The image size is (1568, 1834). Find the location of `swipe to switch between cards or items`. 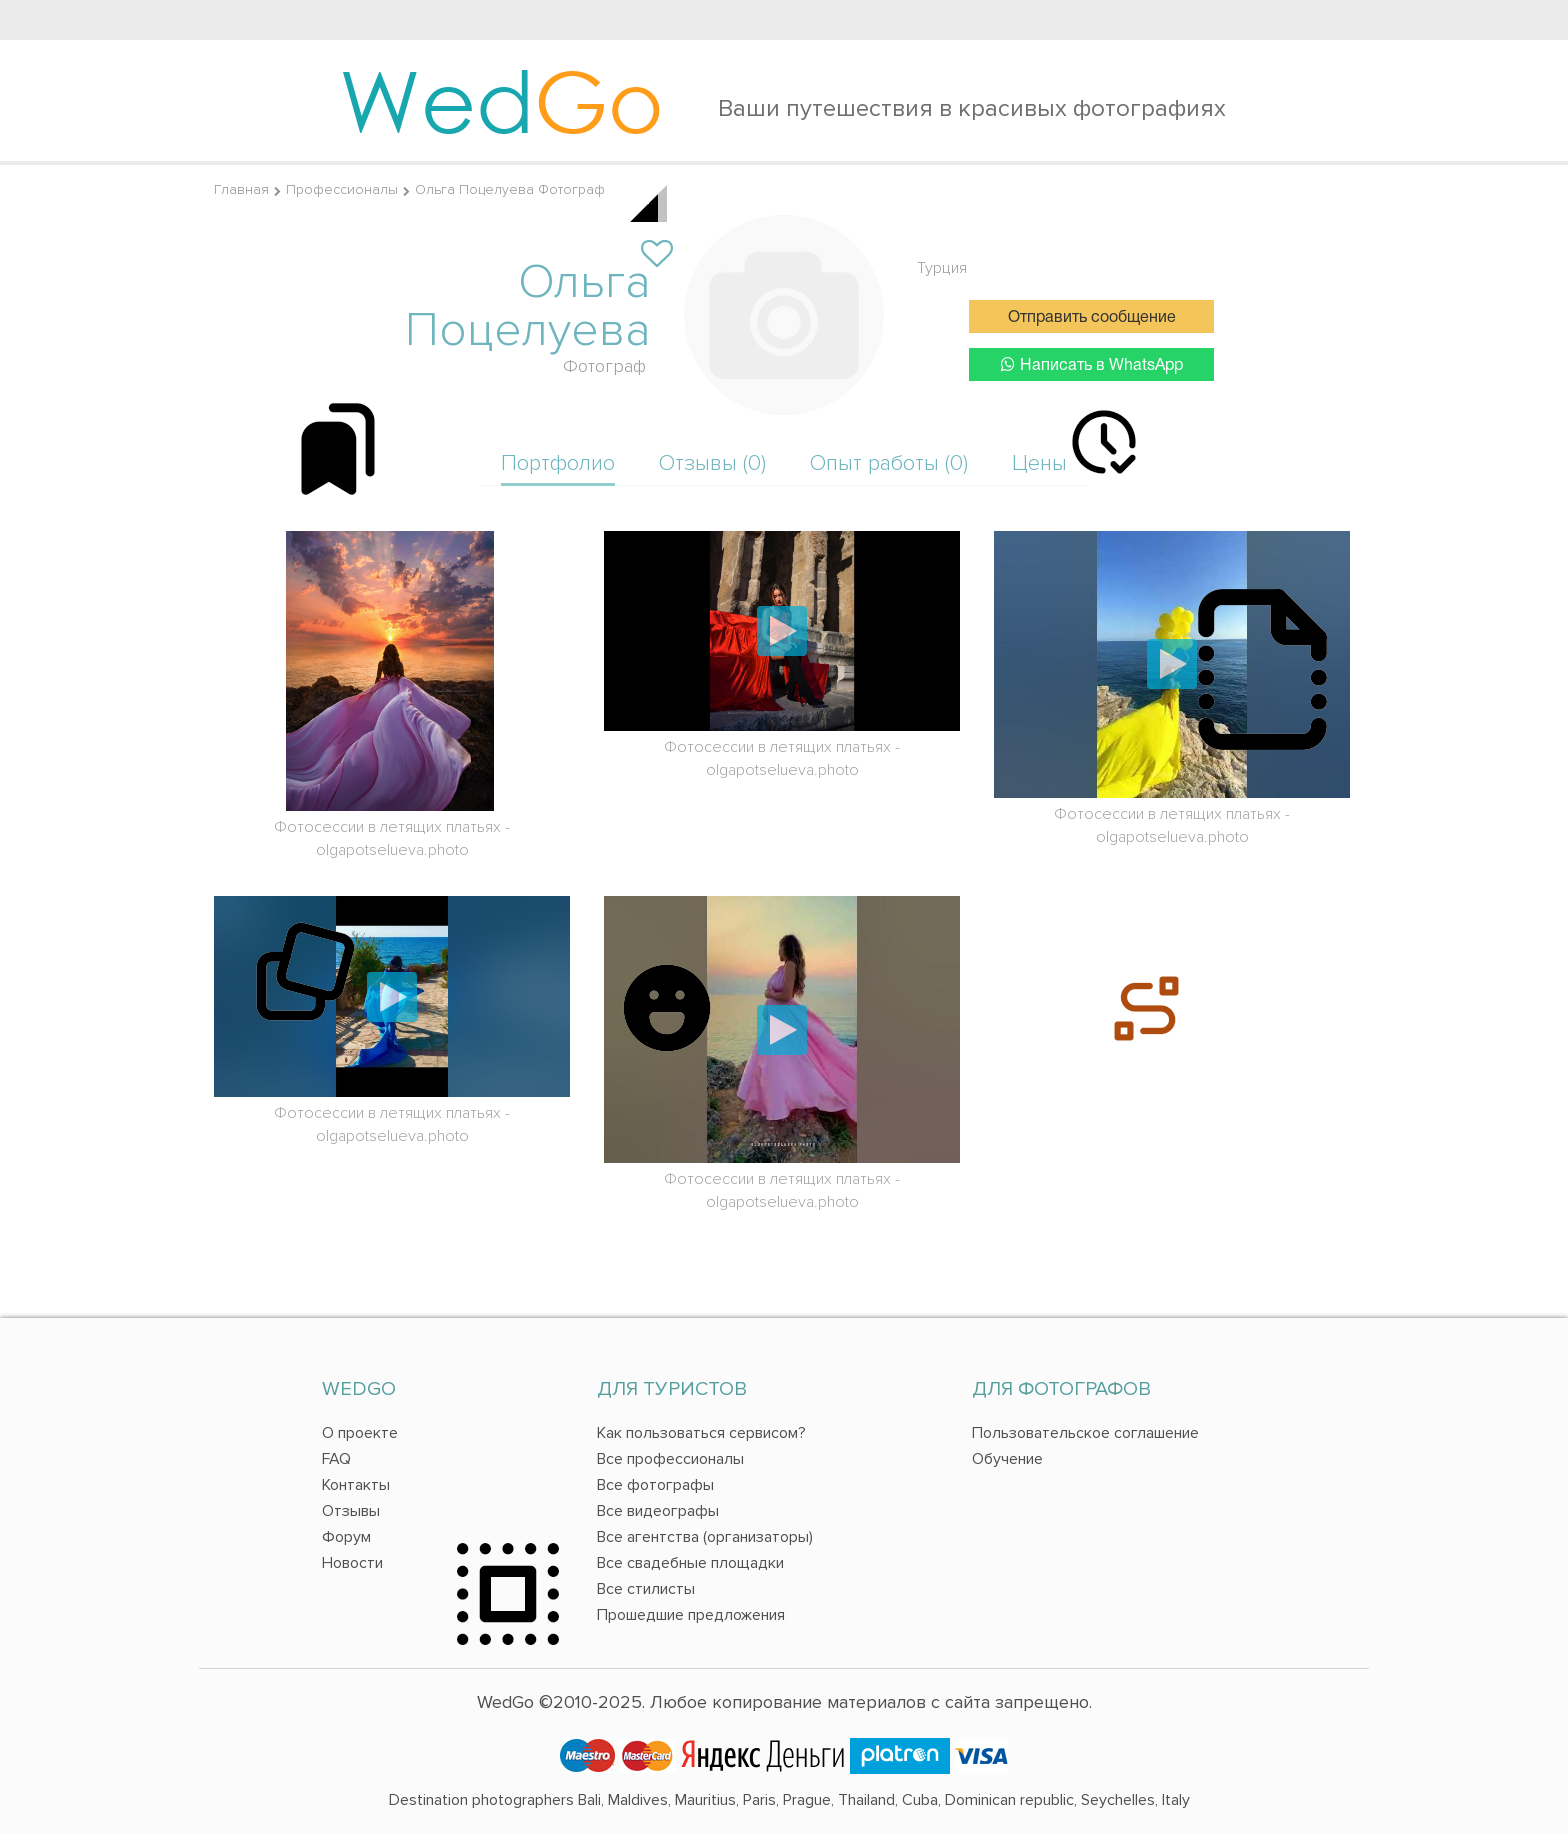

swipe to switch between cards or items is located at coordinates (305, 971).